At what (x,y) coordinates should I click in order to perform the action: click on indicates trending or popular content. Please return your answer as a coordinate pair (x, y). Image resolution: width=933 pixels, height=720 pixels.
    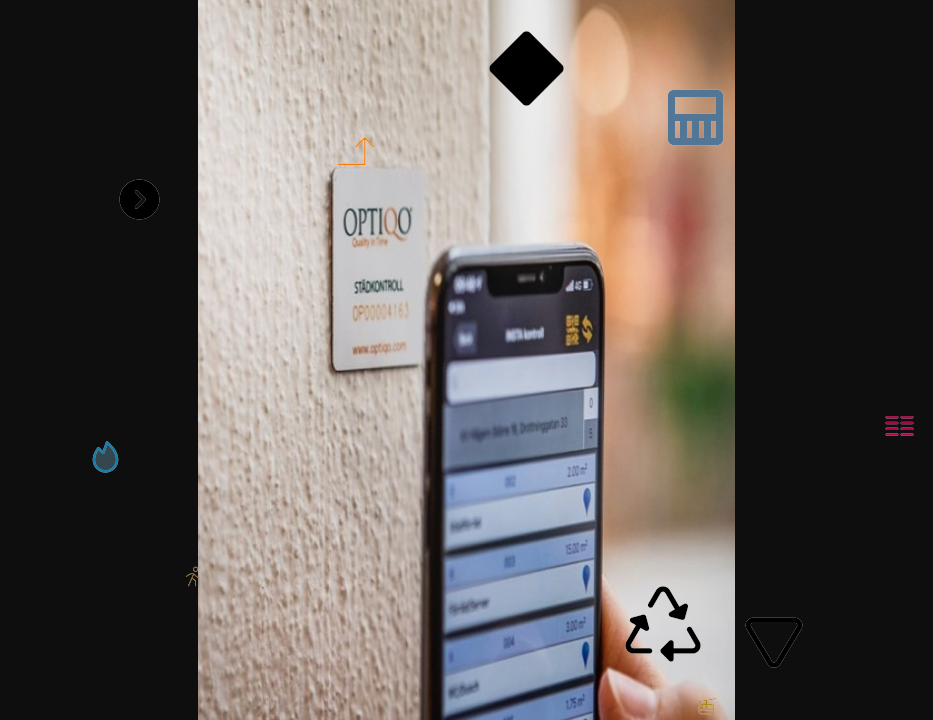
    Looking at the image, I should click on (105, 457).